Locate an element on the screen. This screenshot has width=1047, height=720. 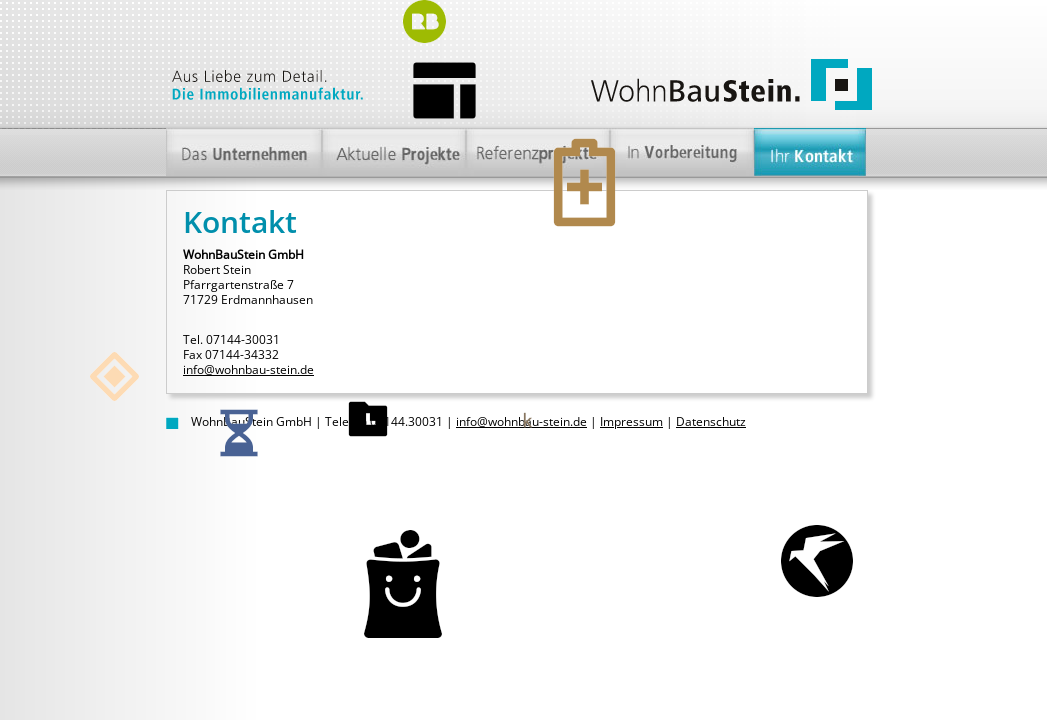
link to kaggle profile or account is located at coordinates (528, 420).